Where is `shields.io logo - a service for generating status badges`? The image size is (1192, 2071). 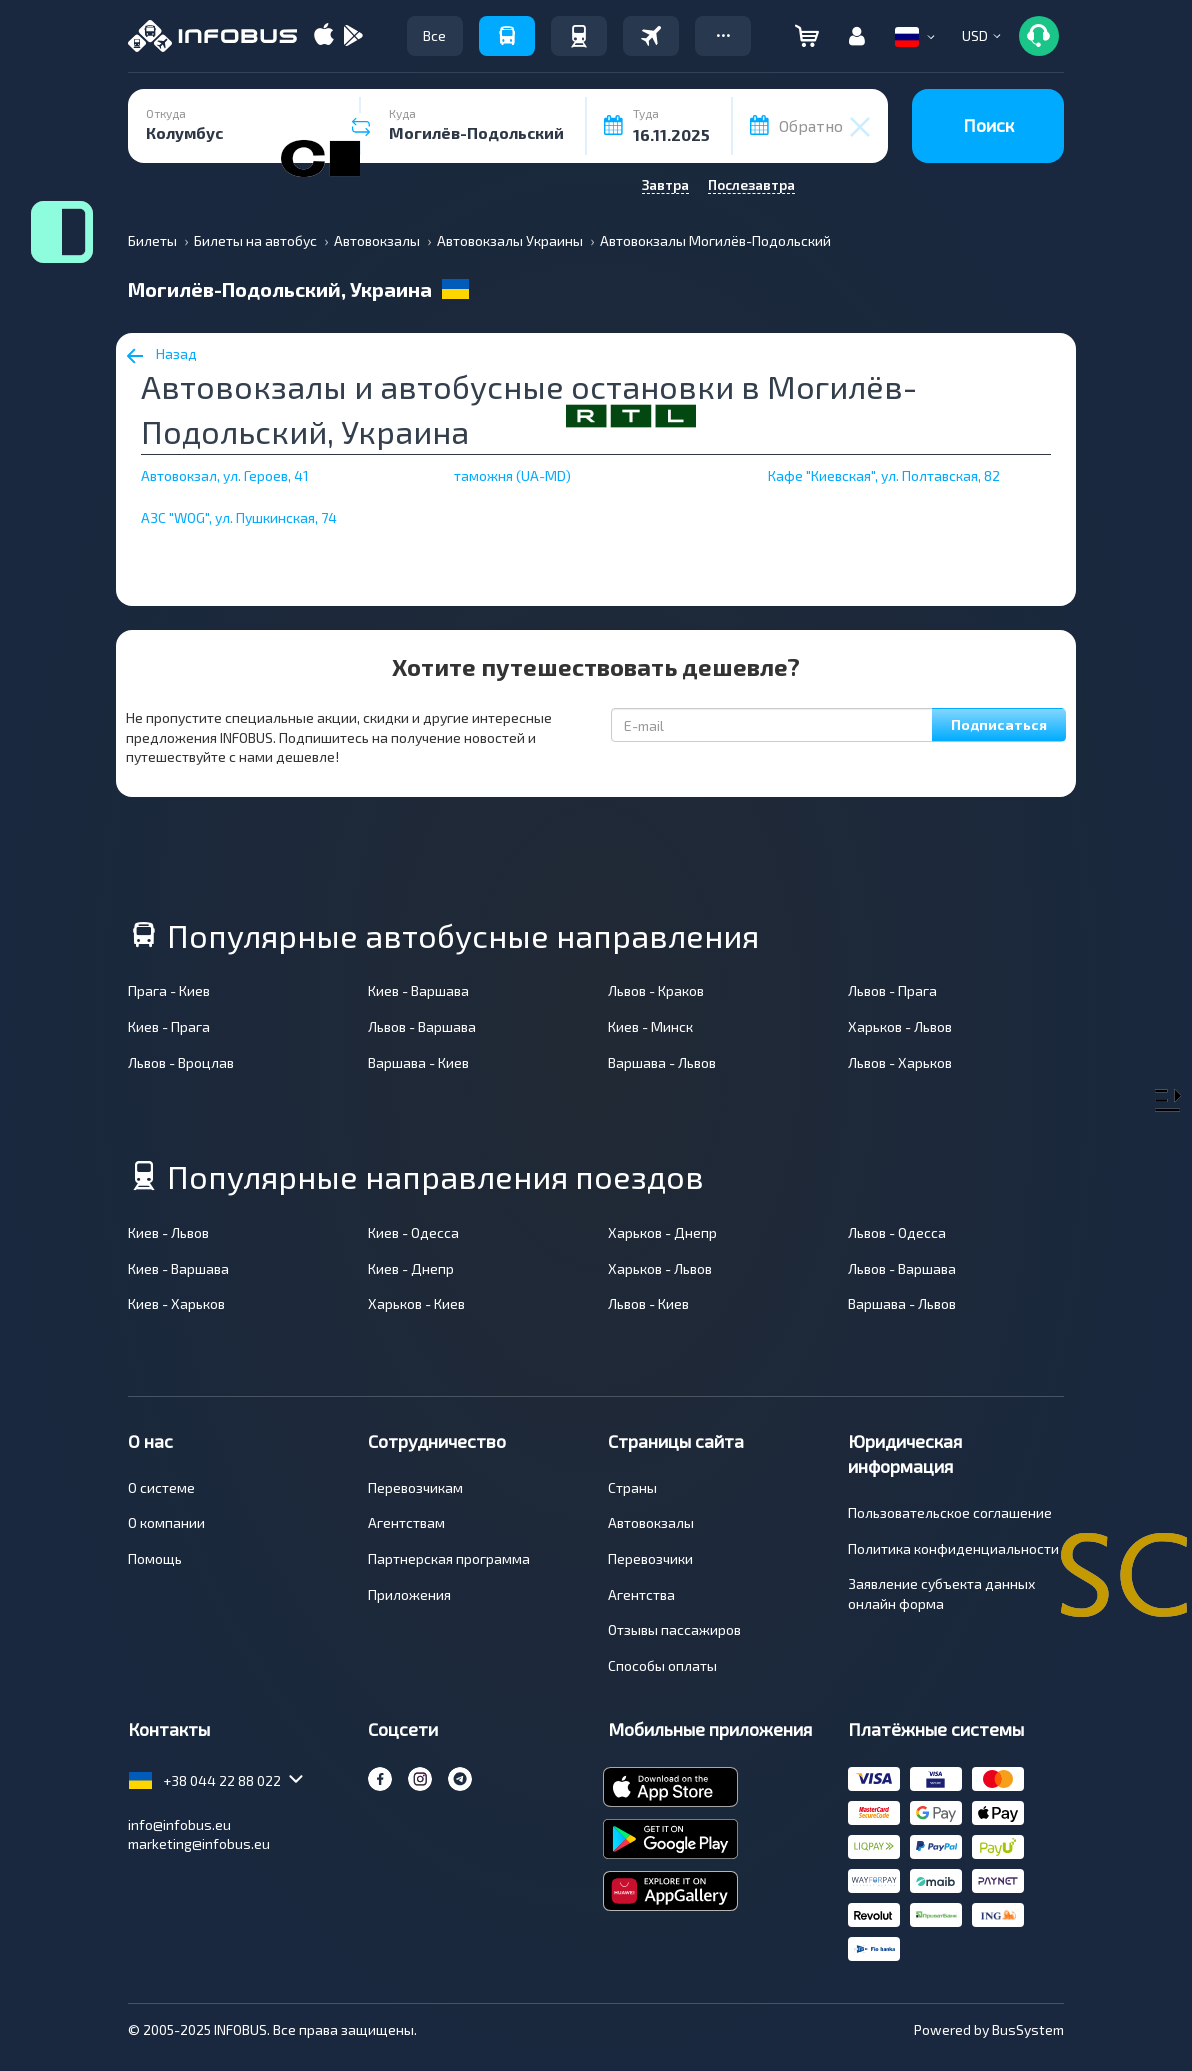
shields.io logo - a service for generating status badges is located at coordinates (62, 232).